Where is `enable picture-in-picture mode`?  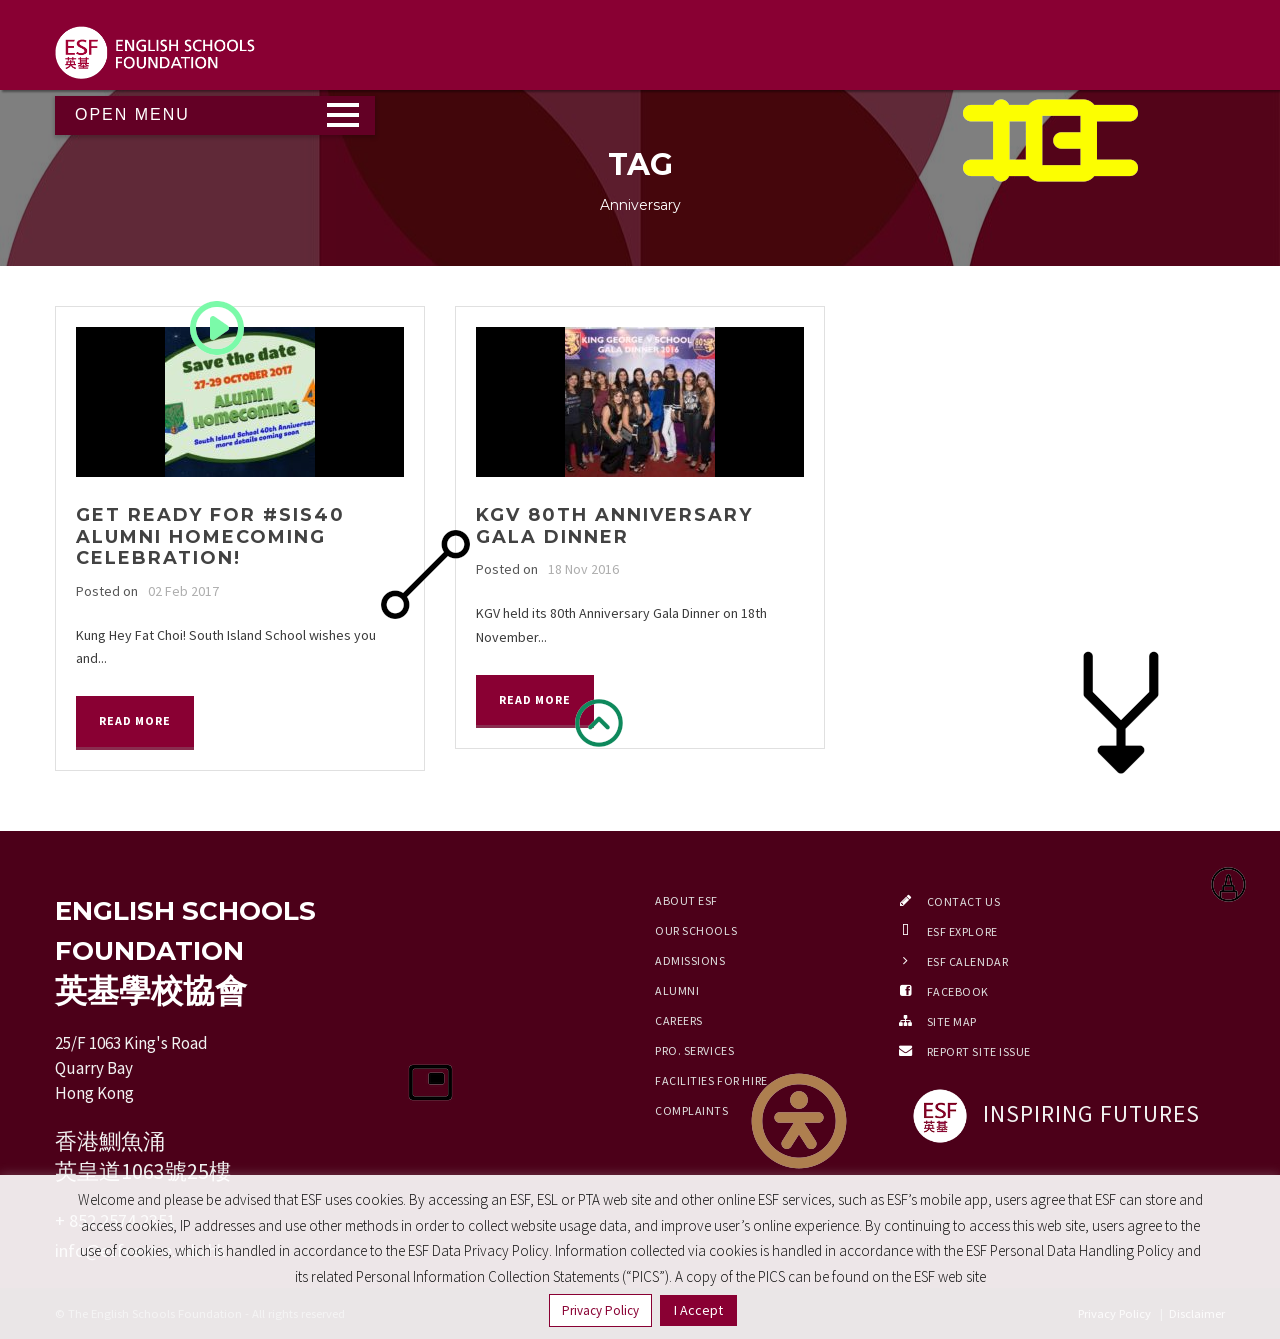 enable picture-in-picture mode is located at coordinates (430, 1082).